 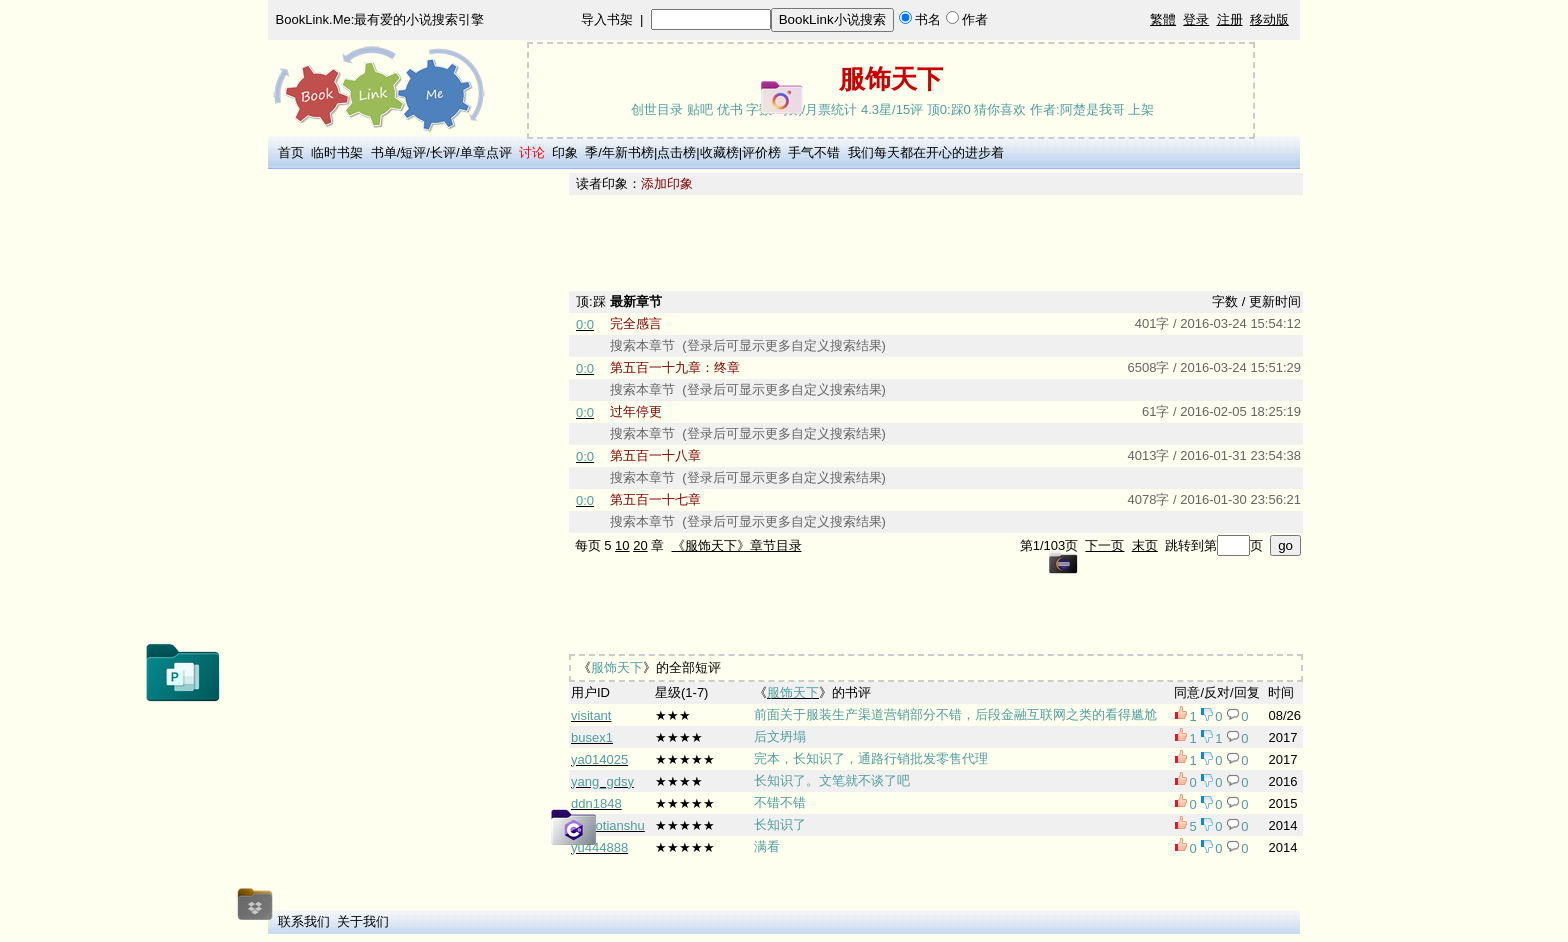 I want to click on open dropbox synced folder, so click(x=255, y=904).